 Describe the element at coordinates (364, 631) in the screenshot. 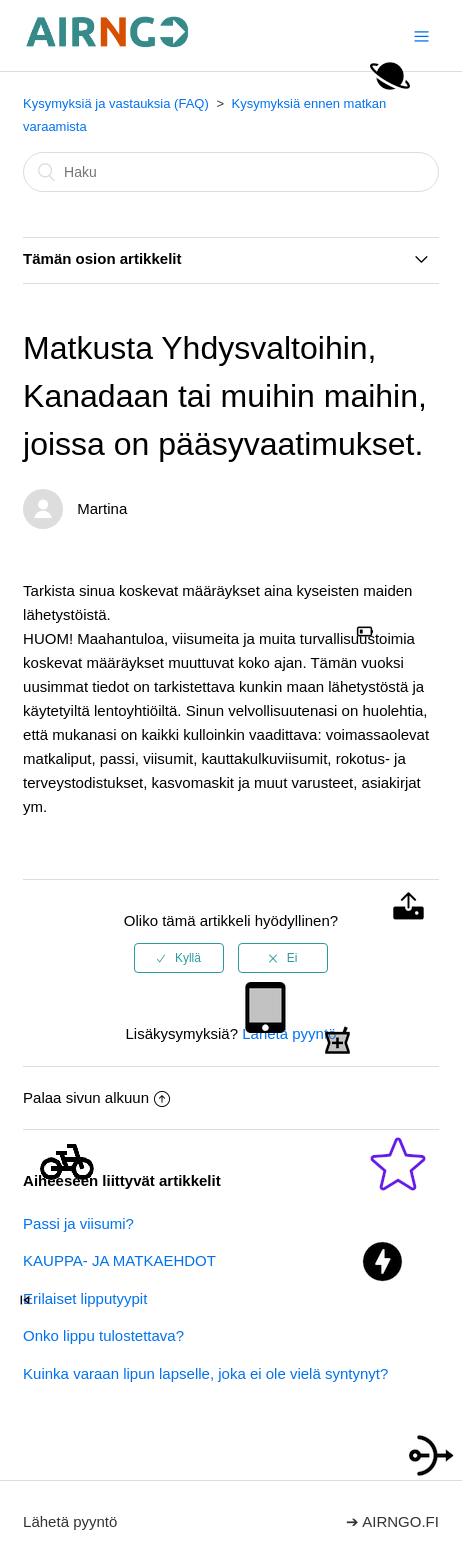

I see `indicates low battery level` at that location.